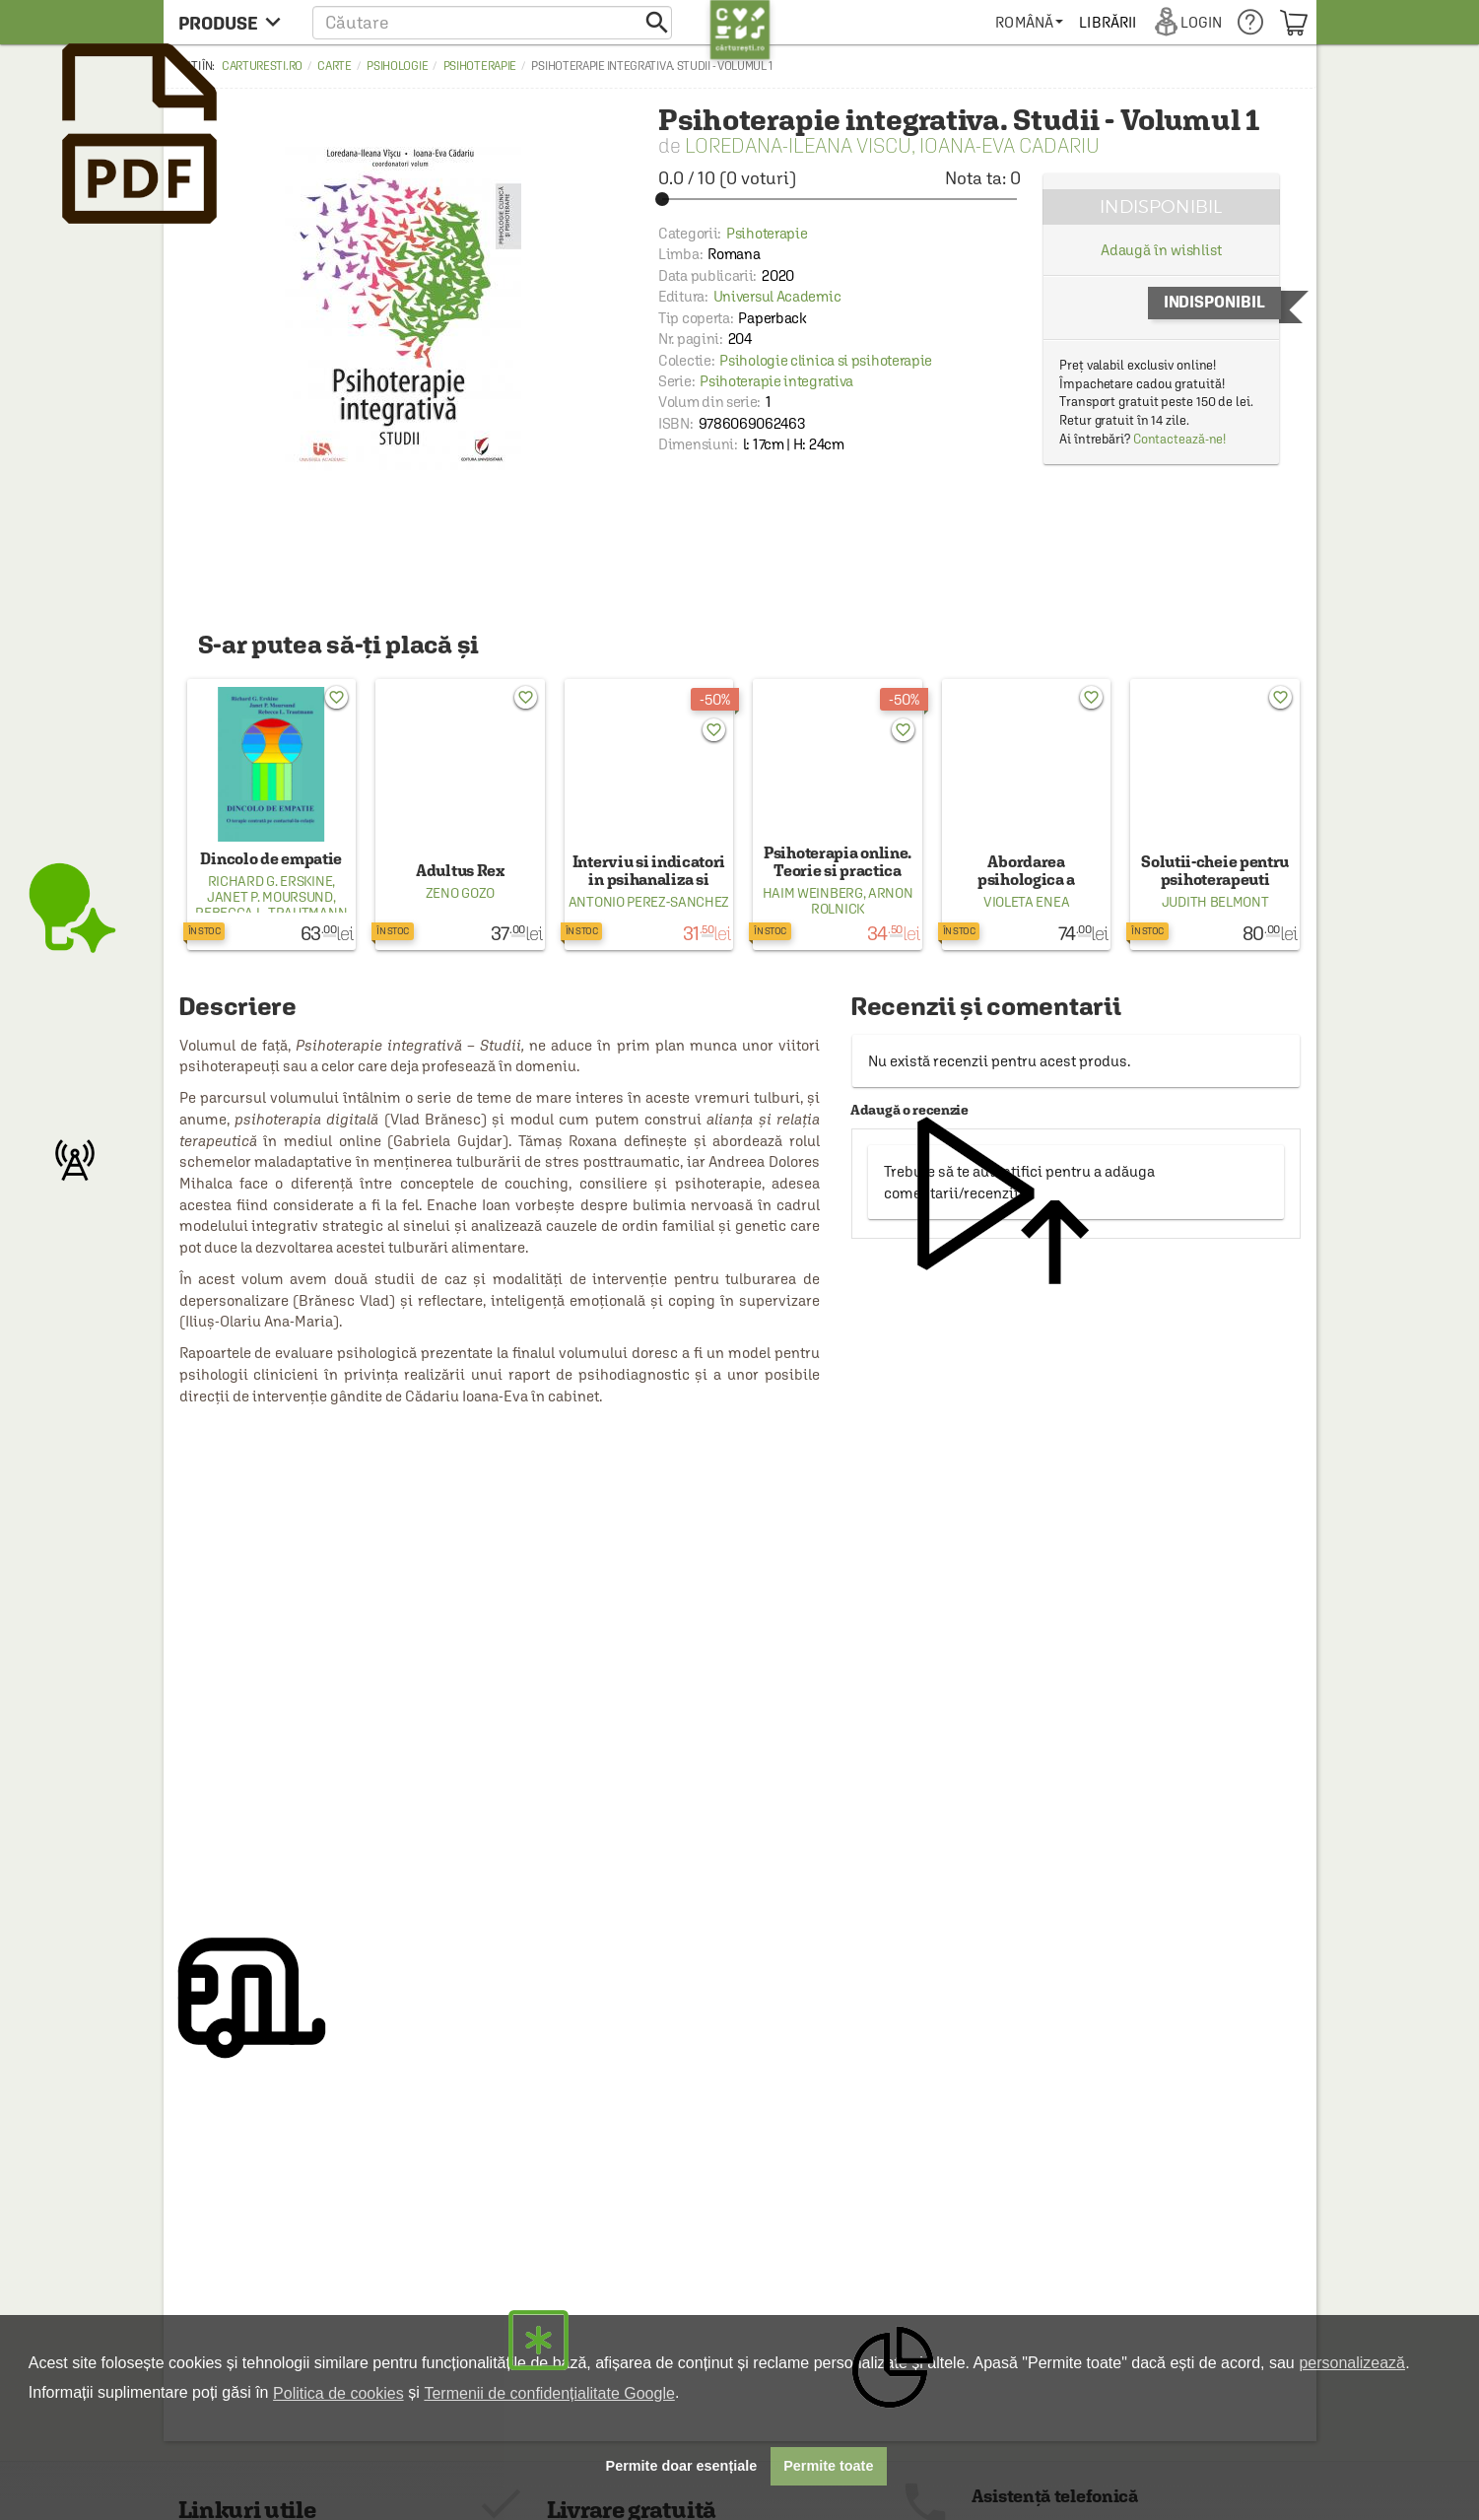  I want to click on select caravan or RV accommodation, so click(251, 1991).